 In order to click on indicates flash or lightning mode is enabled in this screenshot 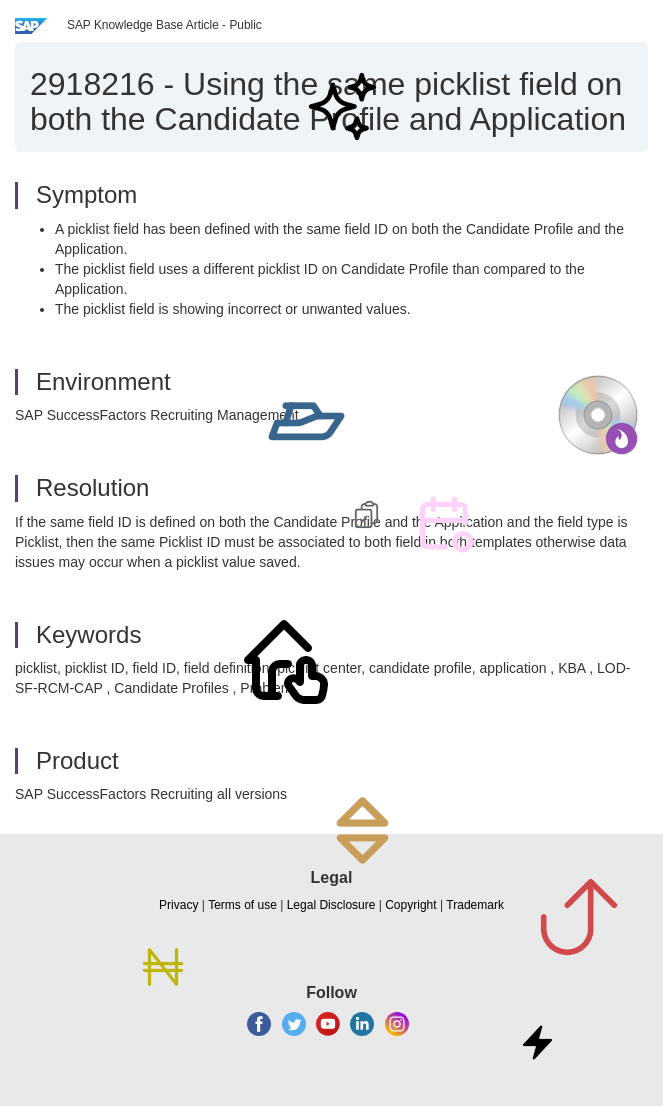, I will do `click(537, 1042)`.